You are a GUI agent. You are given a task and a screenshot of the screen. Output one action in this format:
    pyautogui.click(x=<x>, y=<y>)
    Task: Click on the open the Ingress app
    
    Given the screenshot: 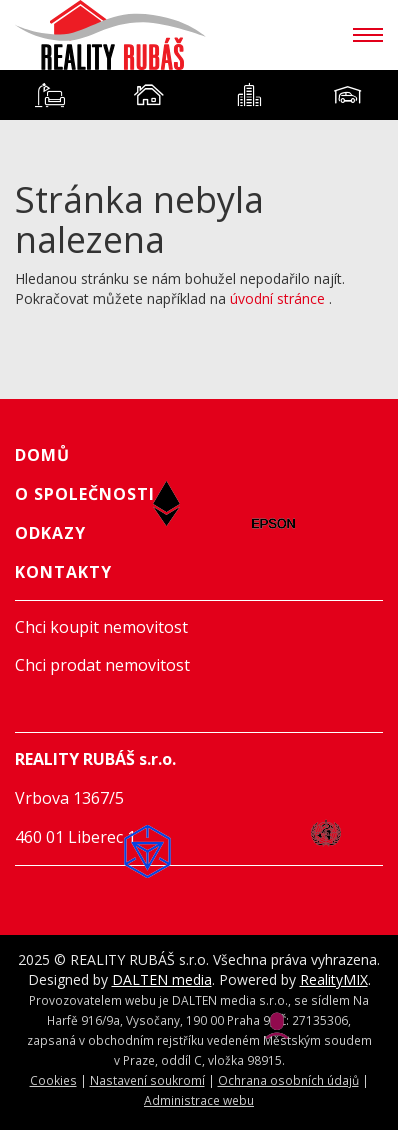 What is the action you would take?
    pyautogui.click(x=147, y=851)
    